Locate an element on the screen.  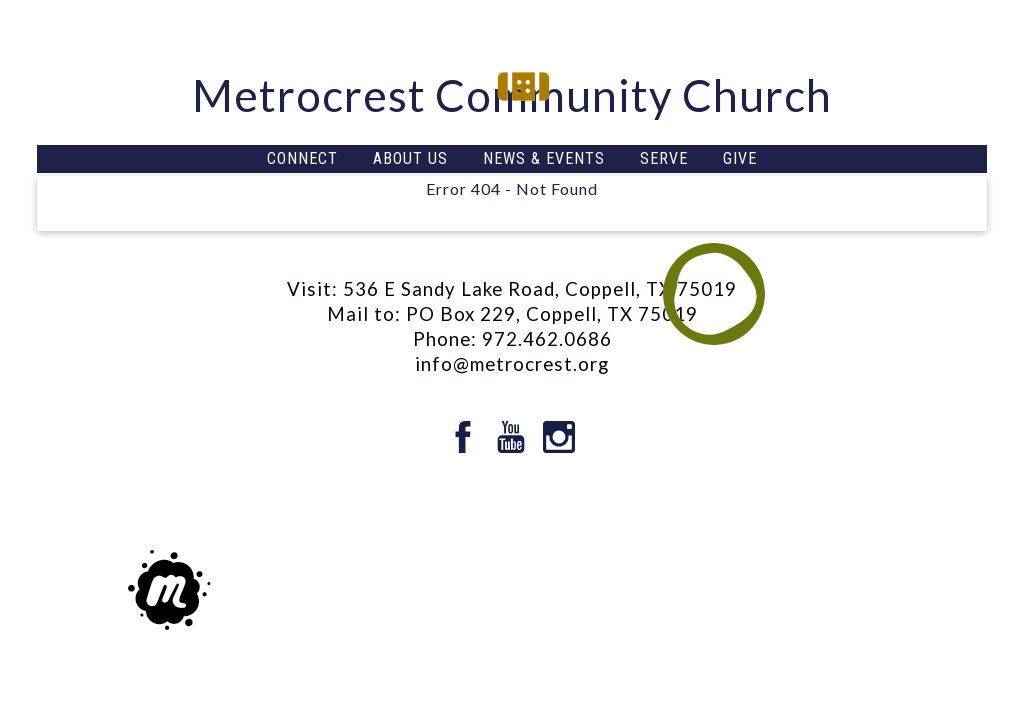
access first aid or medical information is located at coordinates (523, 86).